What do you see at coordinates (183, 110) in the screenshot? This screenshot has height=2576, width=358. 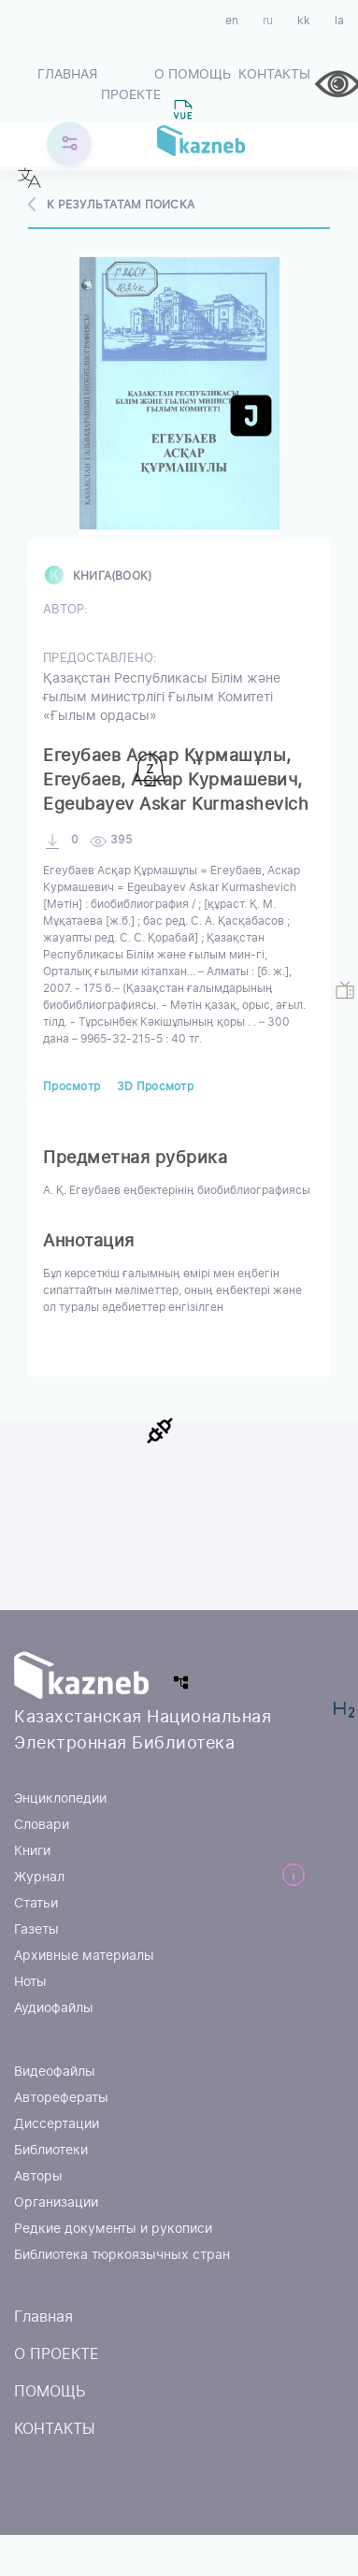 I see `vue.js file type indicator` at bounding box center [183, 110].